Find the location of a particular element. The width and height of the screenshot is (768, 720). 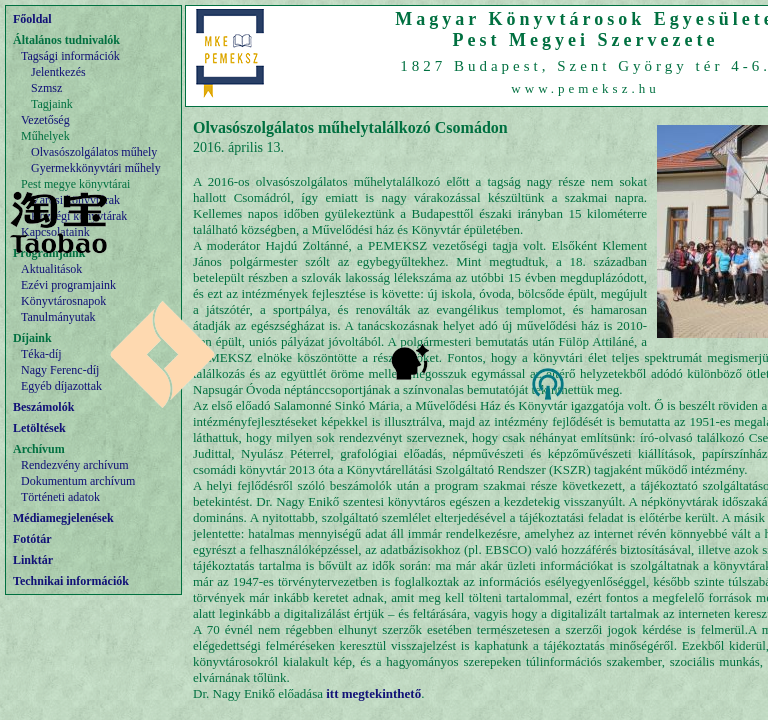

indicates network or signal strength is located at coordinates (548, 384).